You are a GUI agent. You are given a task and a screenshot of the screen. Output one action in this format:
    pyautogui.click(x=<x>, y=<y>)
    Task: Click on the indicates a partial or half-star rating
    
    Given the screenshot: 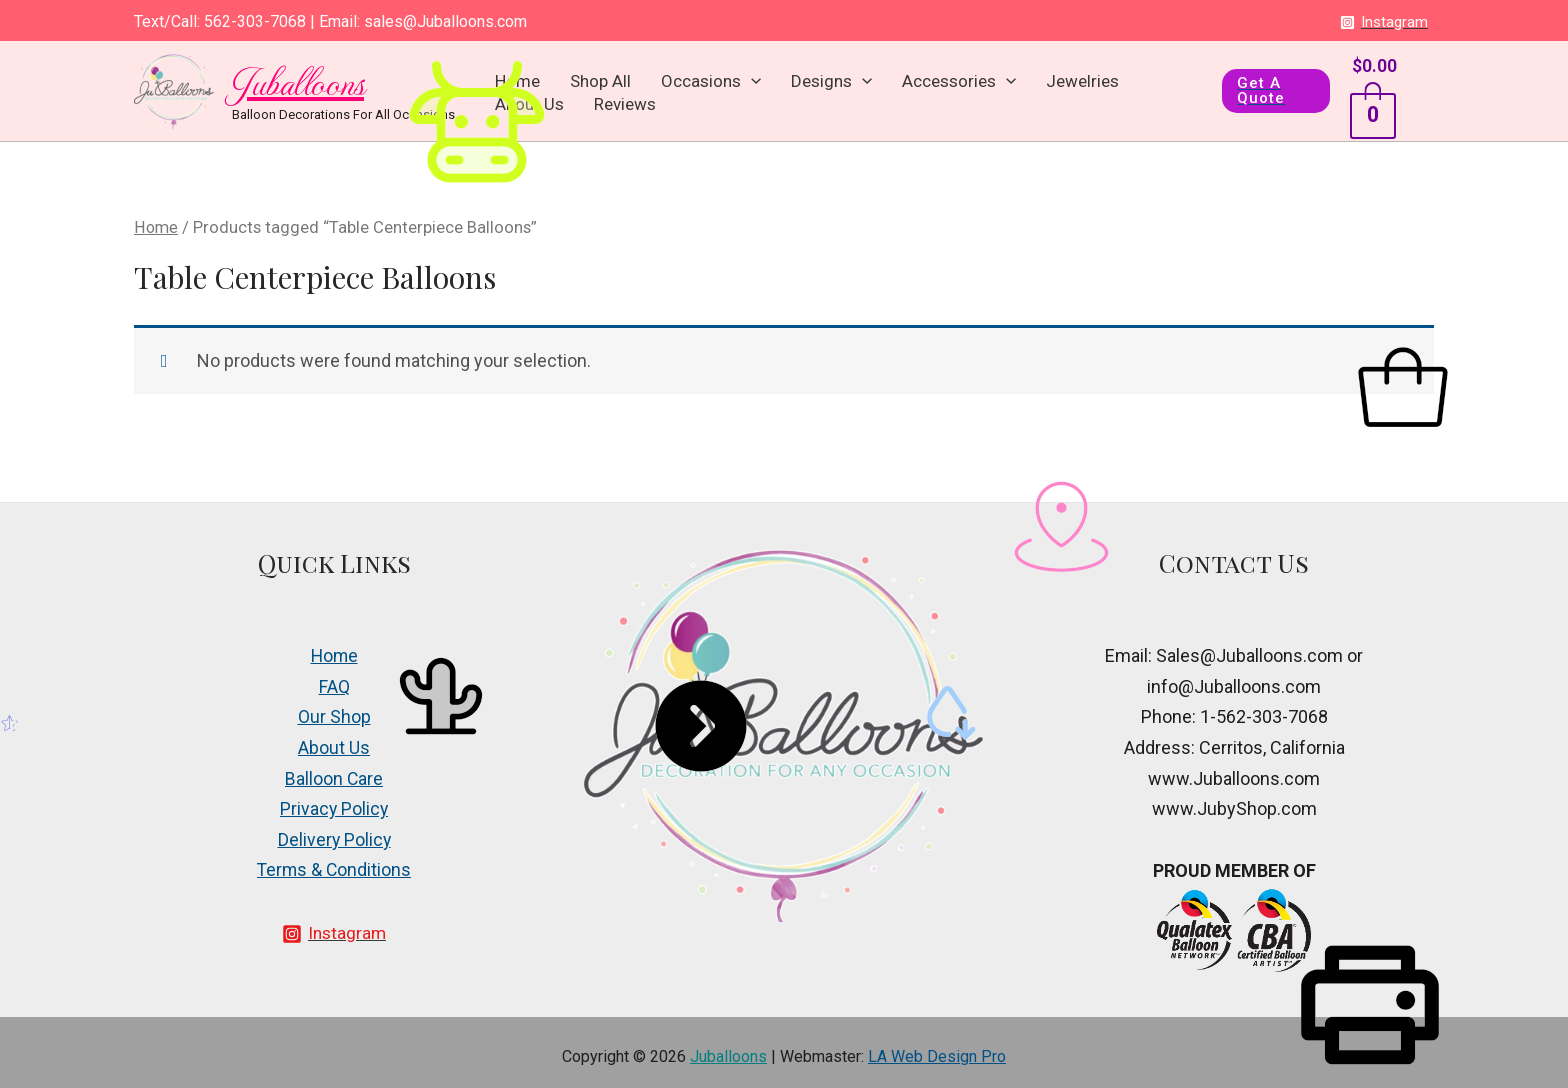 What is the action you would take?
    pyautogui.click(x=9, y=723)
    